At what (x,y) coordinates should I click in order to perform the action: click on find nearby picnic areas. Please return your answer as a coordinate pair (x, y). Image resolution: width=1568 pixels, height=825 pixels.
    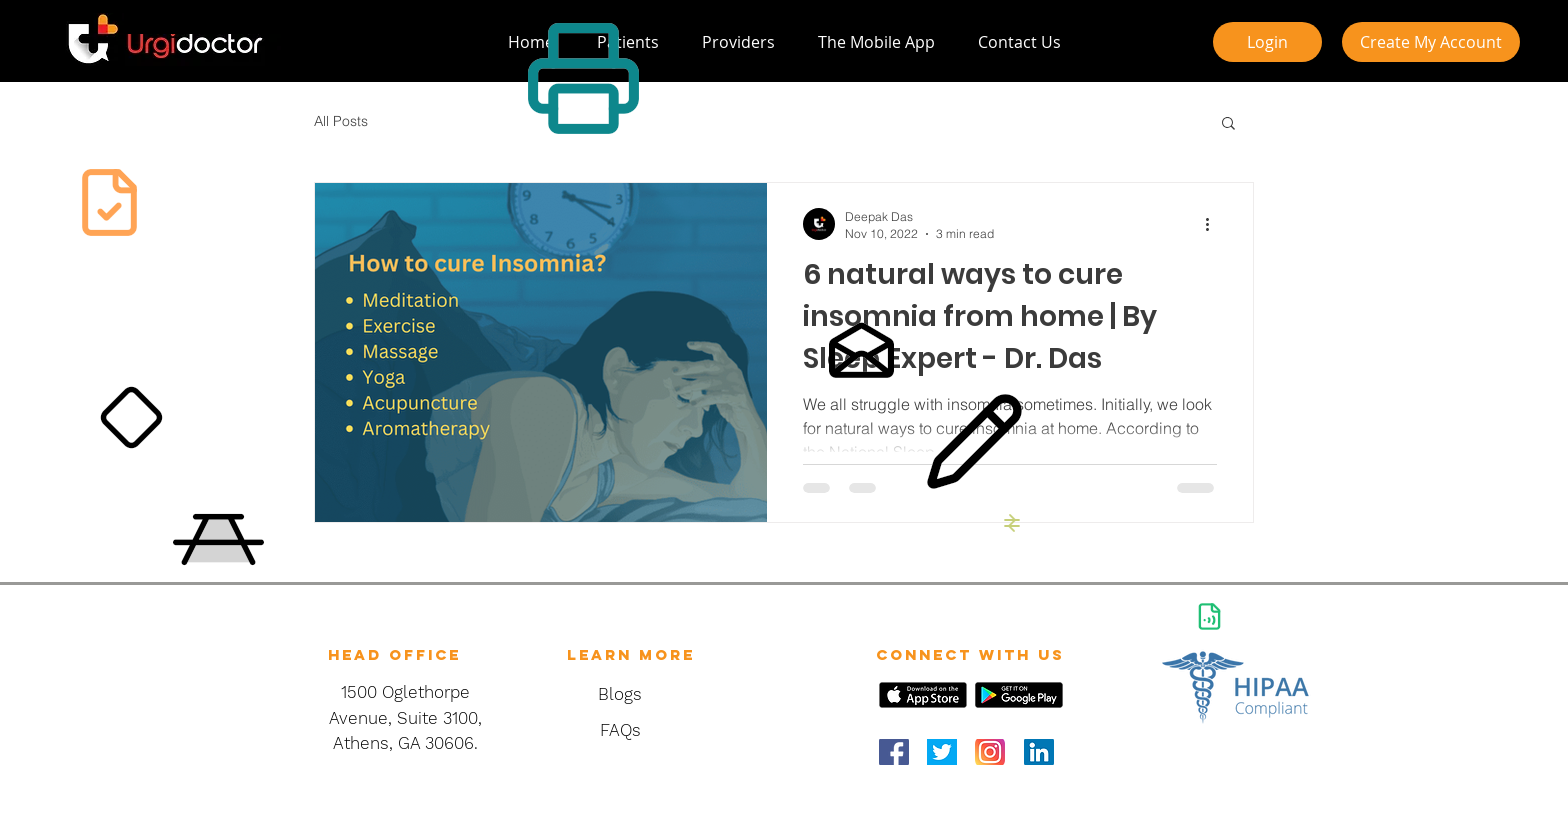
    Looking at the image, I should click on (218, 539).